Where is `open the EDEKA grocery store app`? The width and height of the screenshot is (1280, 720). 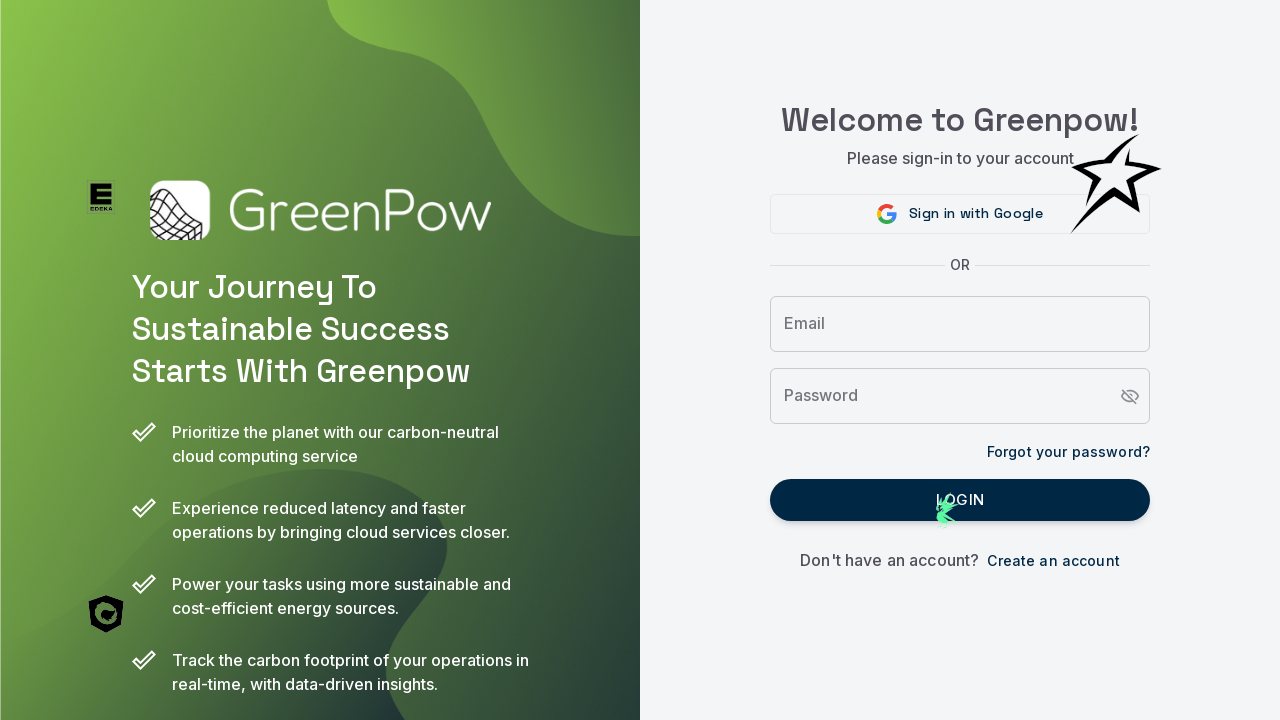
open the EDEKA grocery store app is located at coordinates (101, 197).